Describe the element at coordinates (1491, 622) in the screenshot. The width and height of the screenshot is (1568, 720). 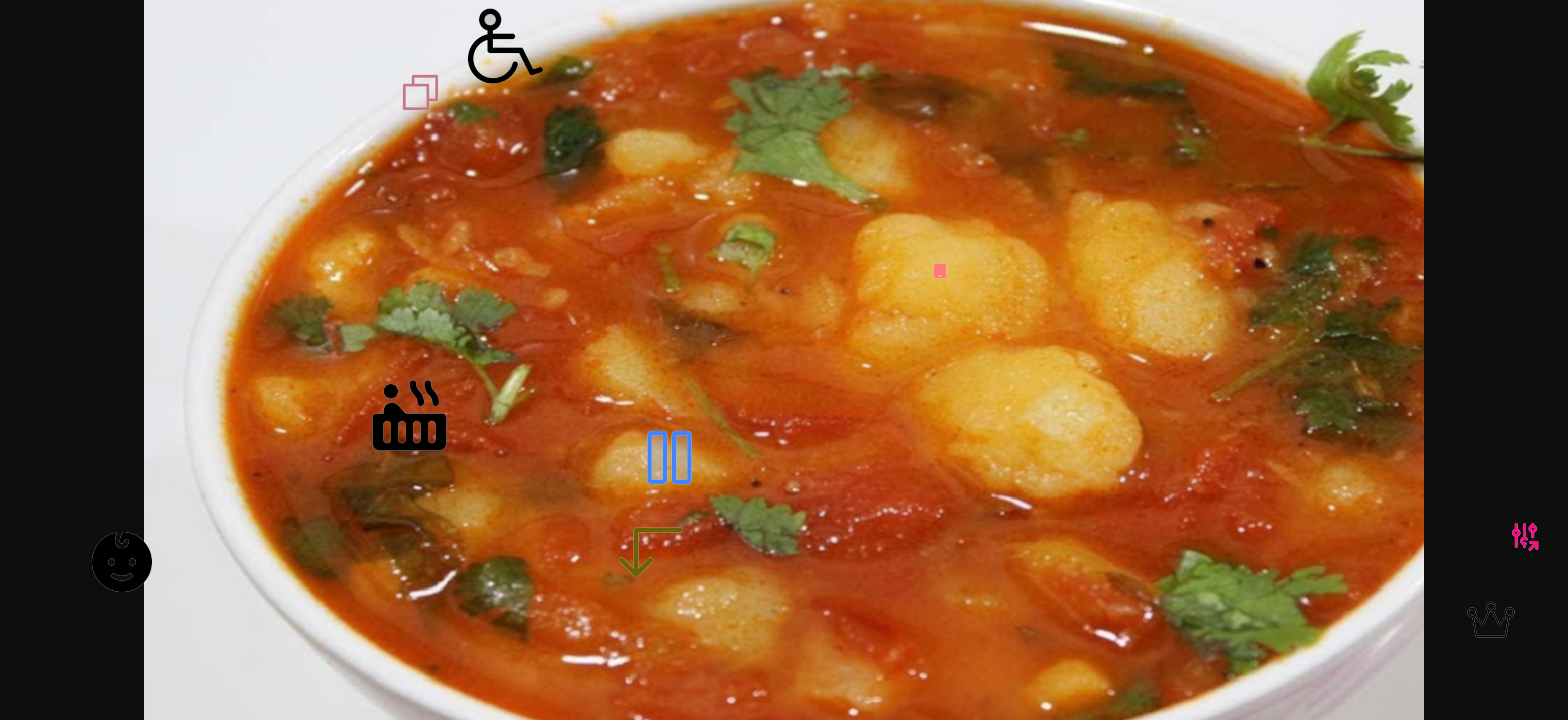
I see `indicates premium or VIP membership status` at that location.